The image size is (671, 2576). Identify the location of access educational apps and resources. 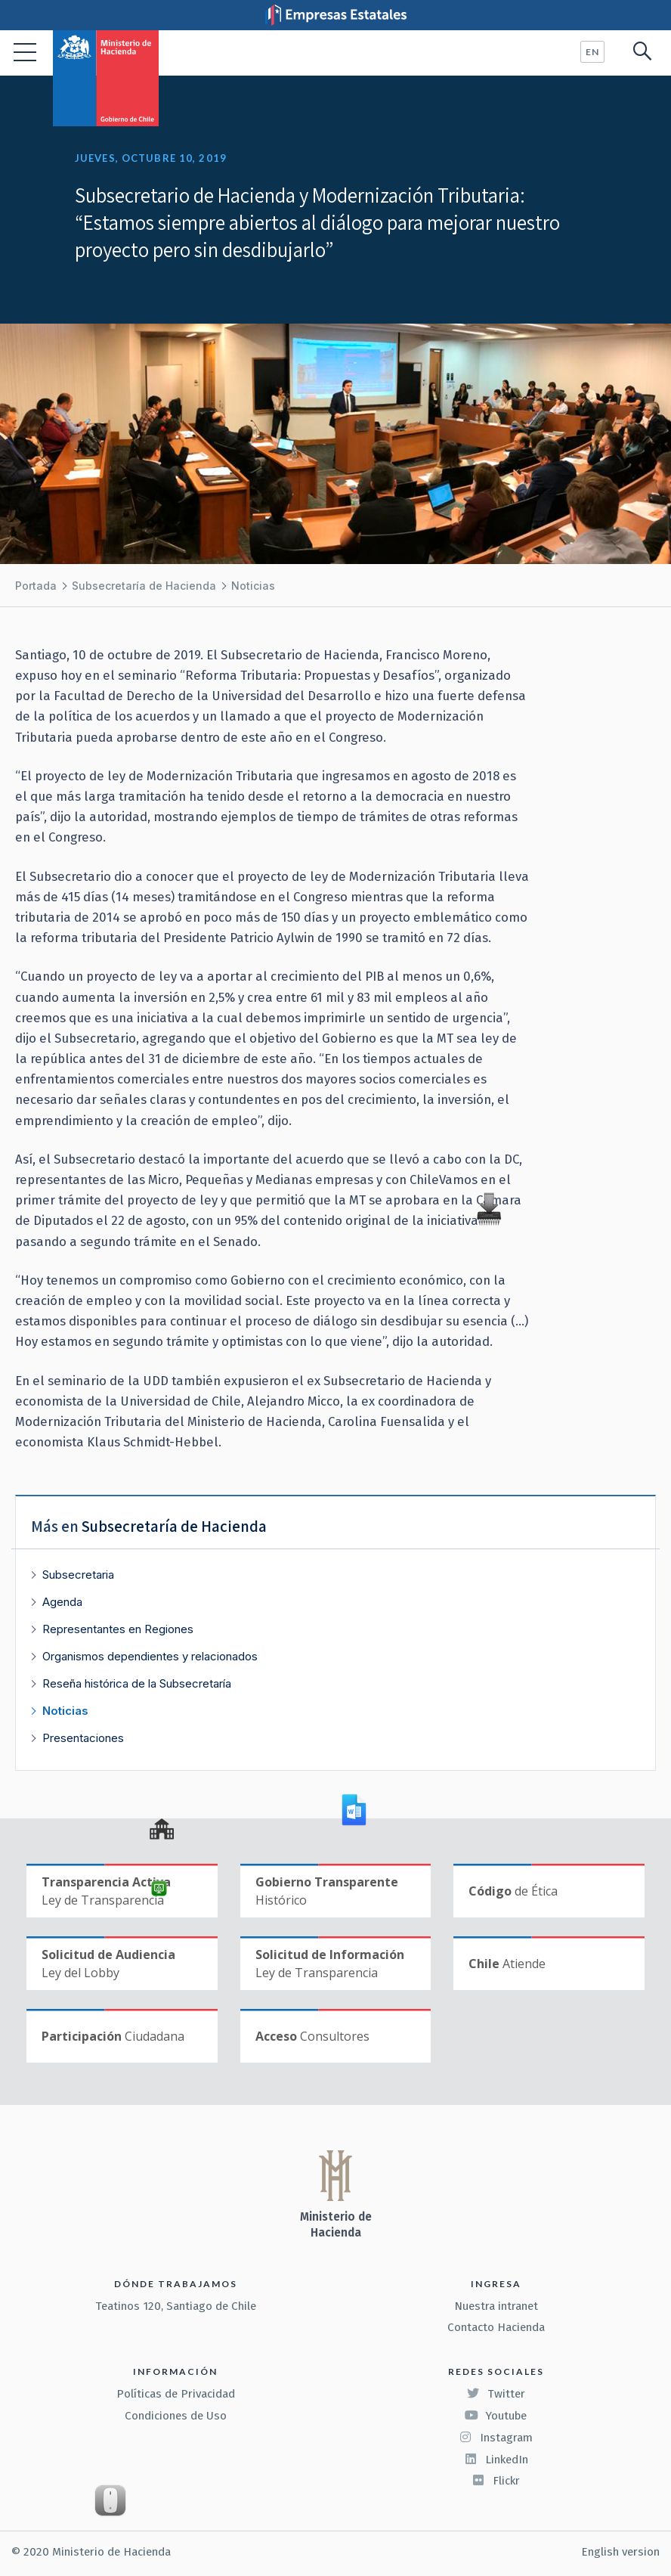
(161, 1830).